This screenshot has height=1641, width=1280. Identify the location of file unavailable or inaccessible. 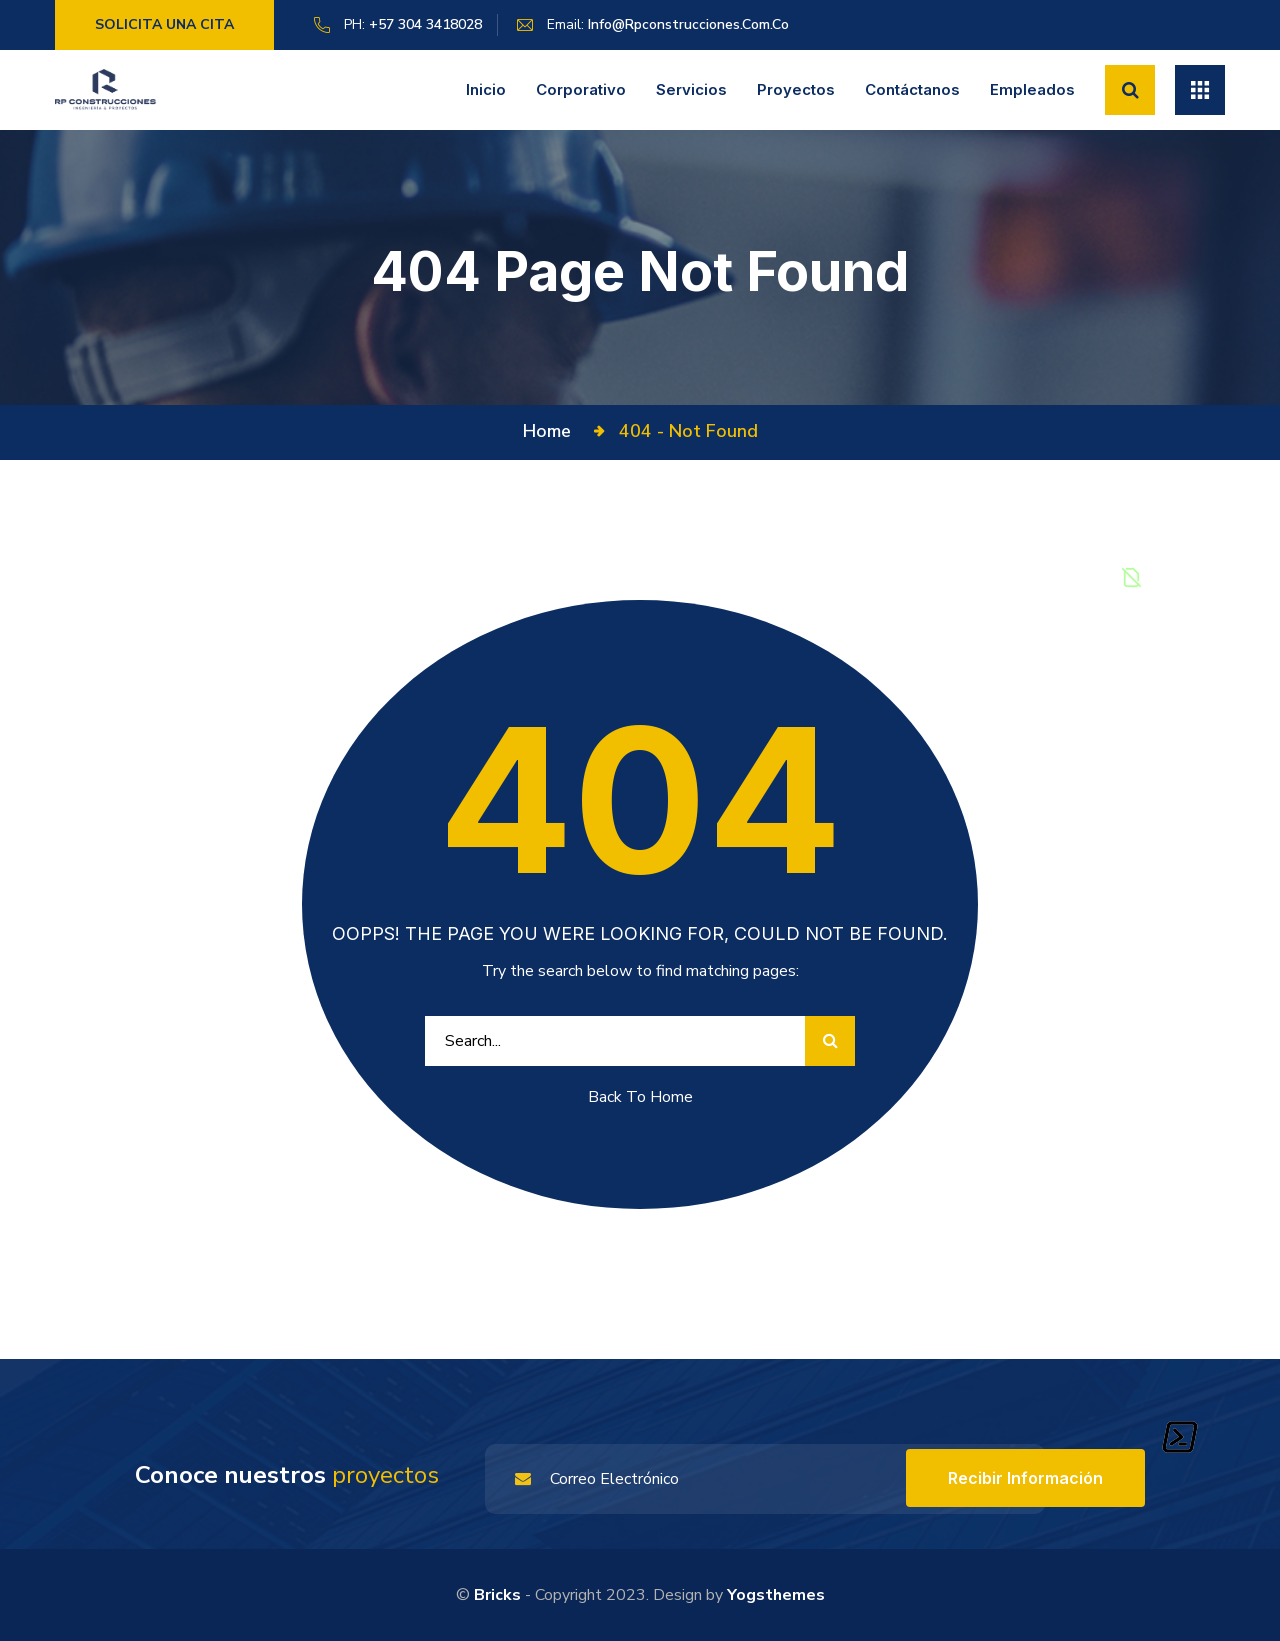
(1131, 577).